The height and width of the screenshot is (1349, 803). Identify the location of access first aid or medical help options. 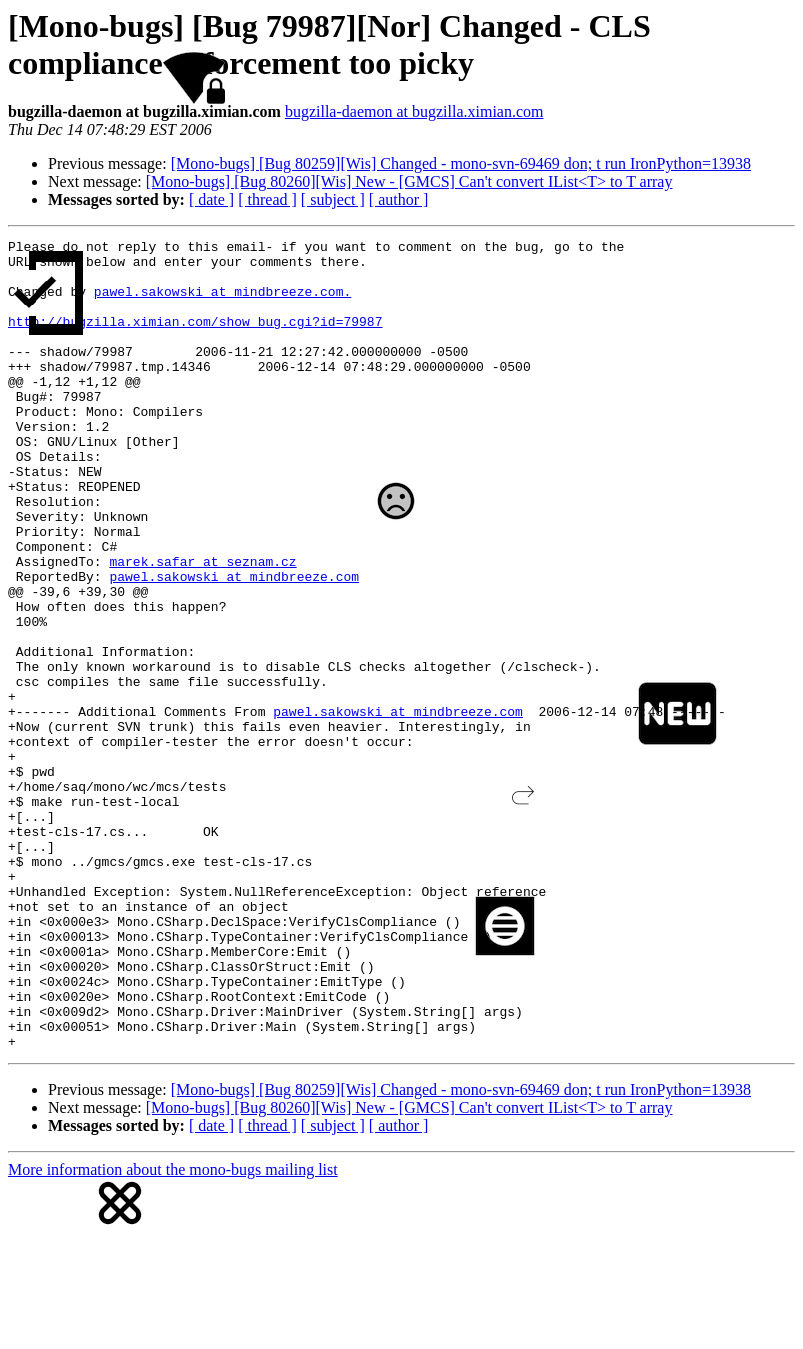
(120, 1203).